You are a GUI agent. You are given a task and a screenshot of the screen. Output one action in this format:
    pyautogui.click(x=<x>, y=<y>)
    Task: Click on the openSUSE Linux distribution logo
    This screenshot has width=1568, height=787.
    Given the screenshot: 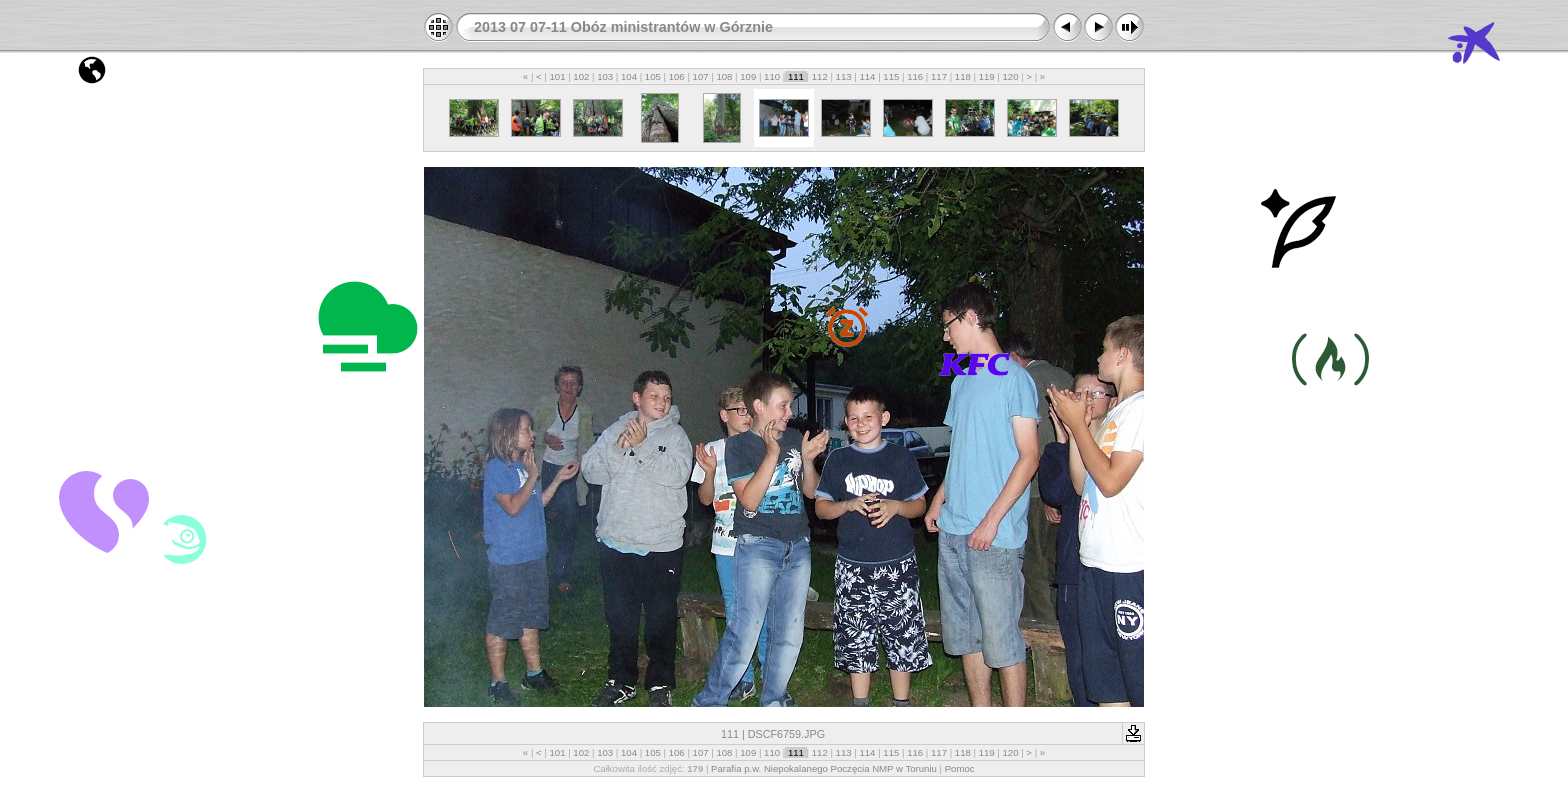 What is the action you would take?
    pyautogui.click(x=184, y=539)
    